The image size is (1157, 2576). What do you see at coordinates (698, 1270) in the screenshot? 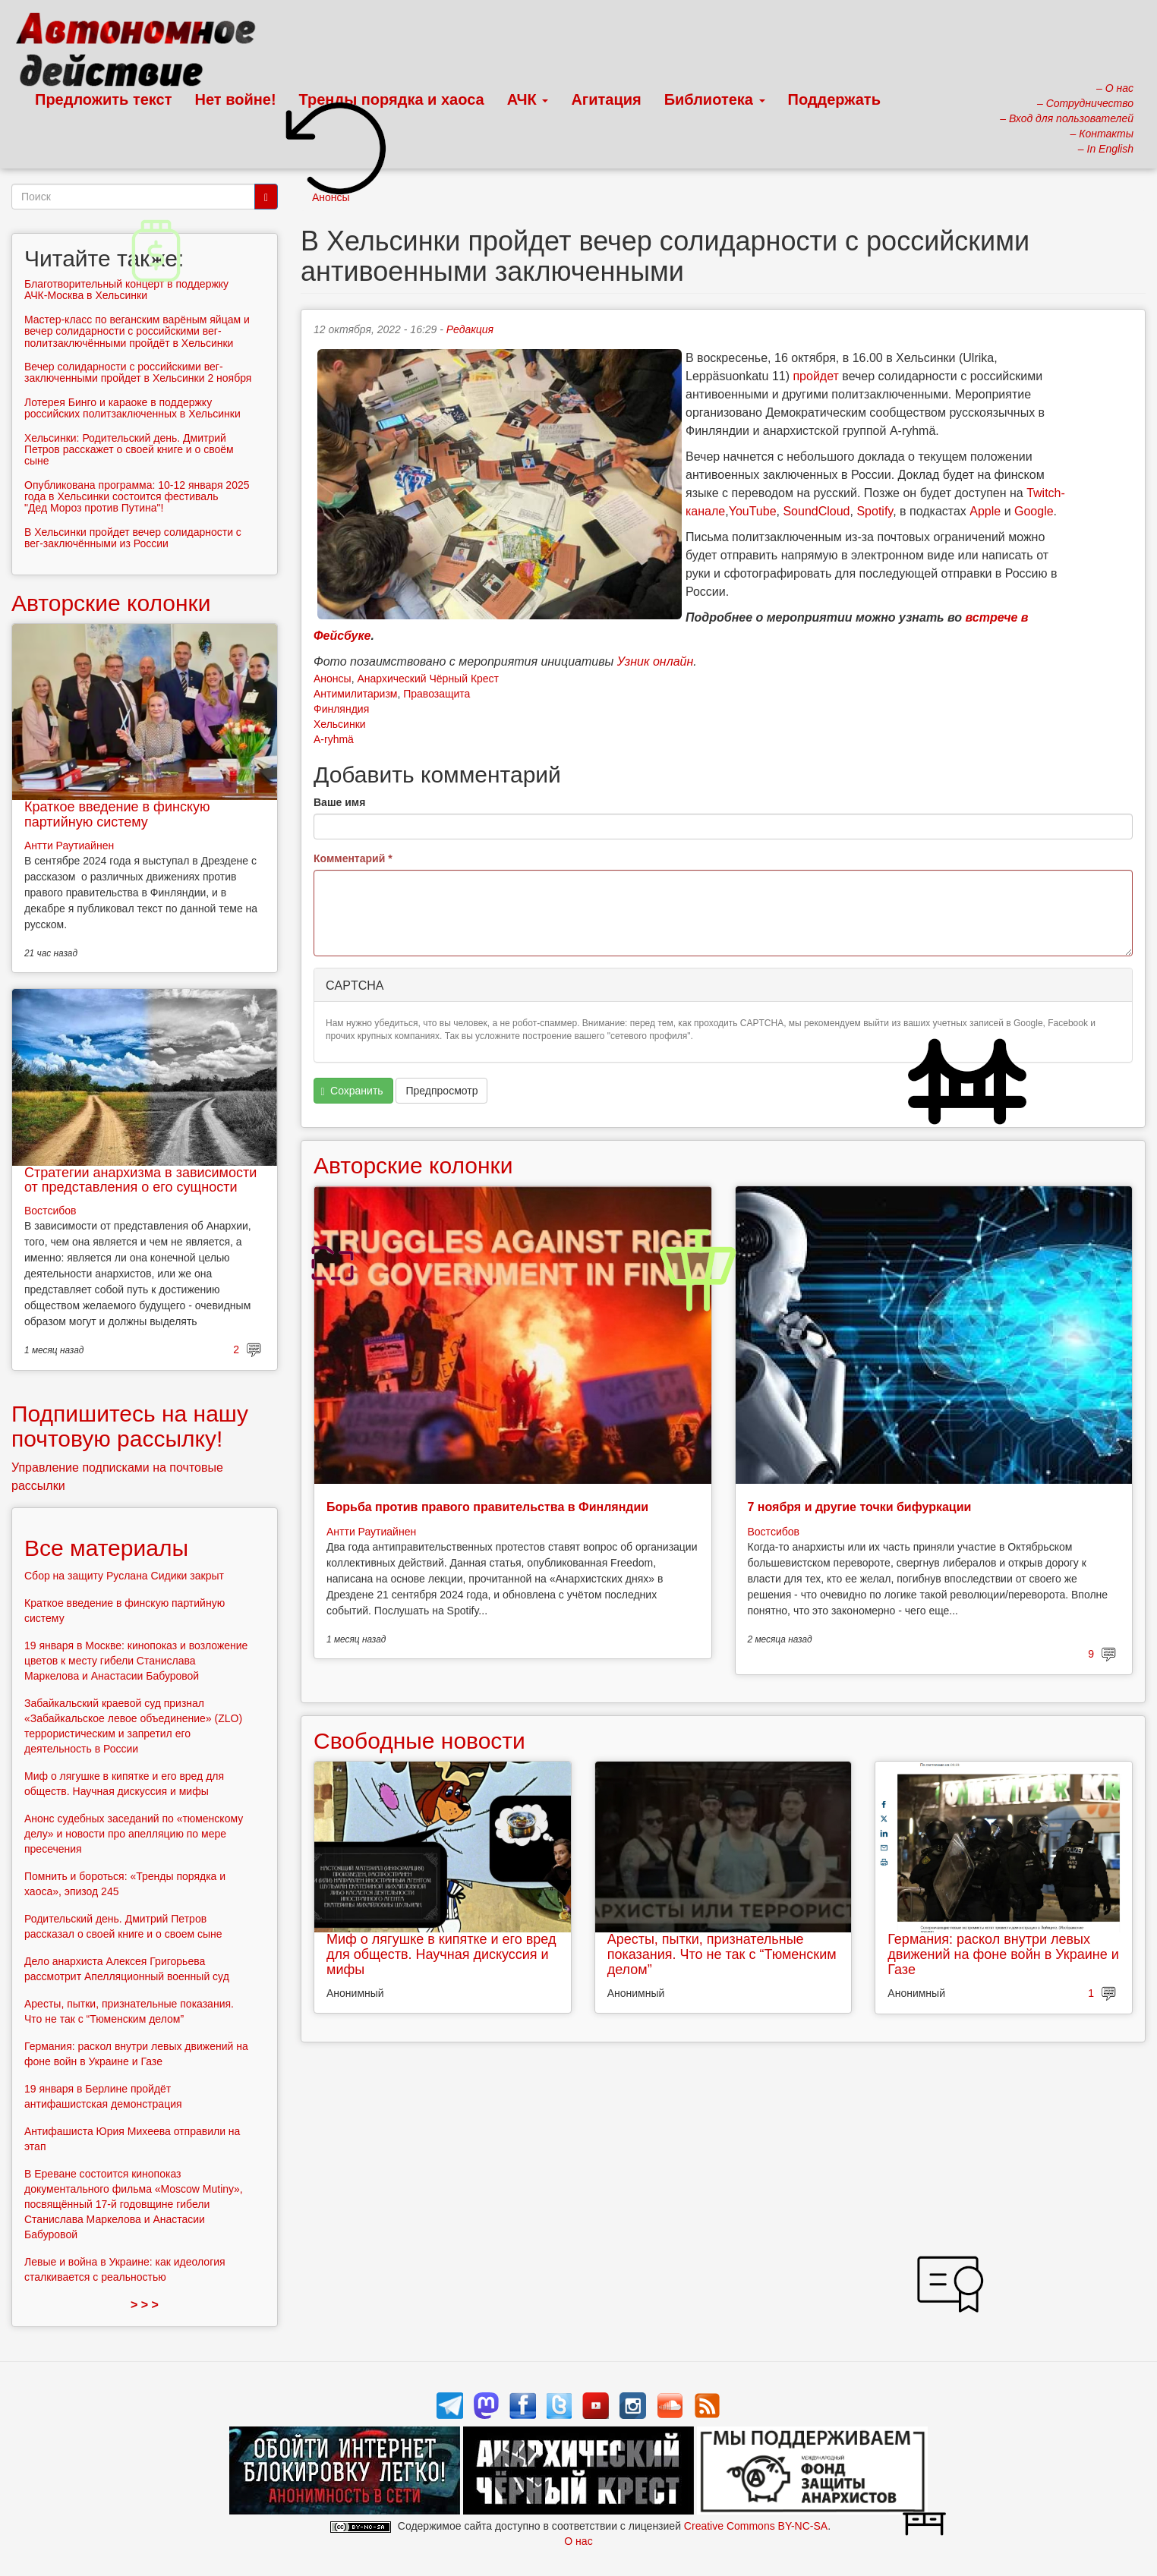
I see `access air traffic control features` at bounding box center [698, 1270].